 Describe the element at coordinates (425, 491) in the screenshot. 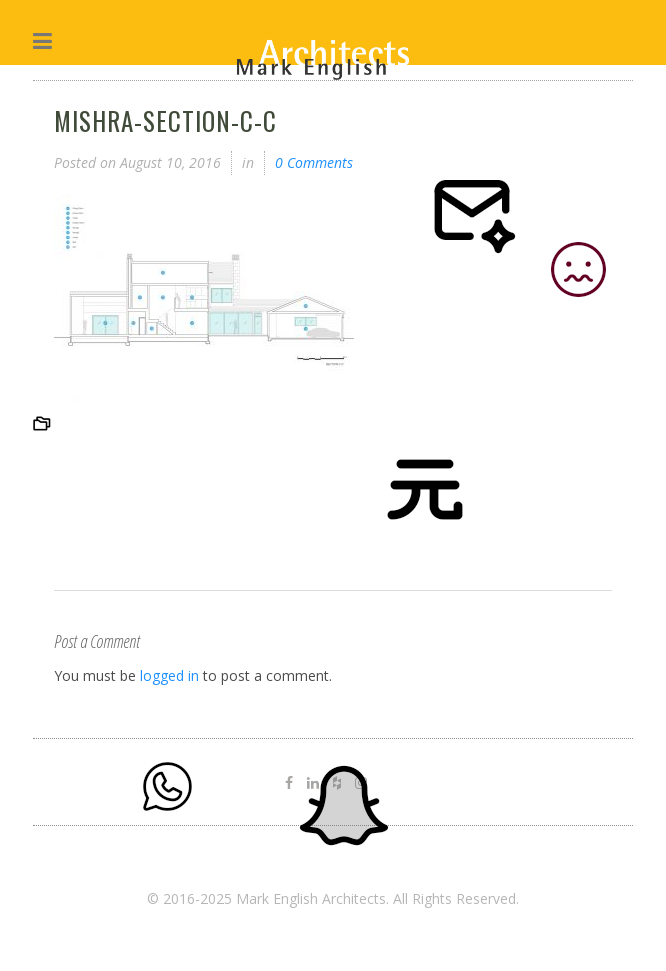

I see `indicates chinese yuan currency` at that location.